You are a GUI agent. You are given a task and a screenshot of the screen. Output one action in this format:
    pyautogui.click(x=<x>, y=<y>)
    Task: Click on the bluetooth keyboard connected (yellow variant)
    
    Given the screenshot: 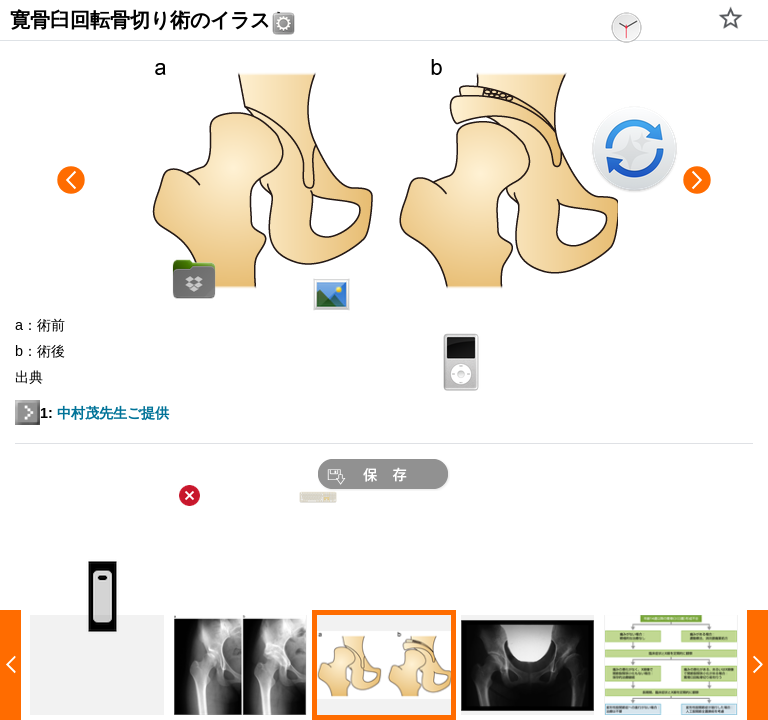 What is the action you would take?
    pyautogui.click(x=318, y=497)
    